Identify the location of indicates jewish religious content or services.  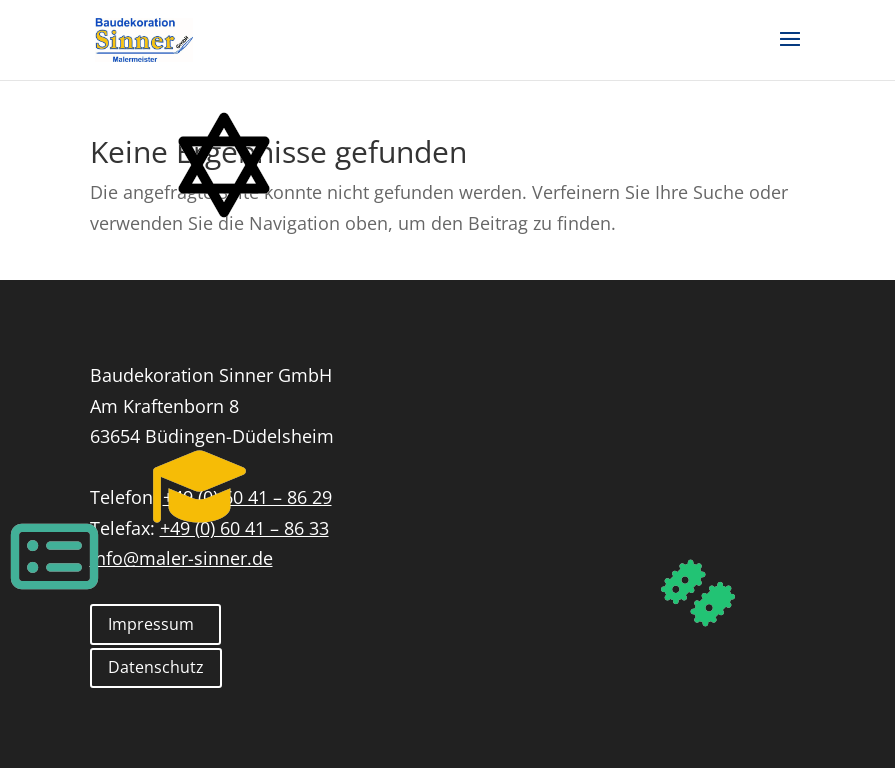
(224, 165).